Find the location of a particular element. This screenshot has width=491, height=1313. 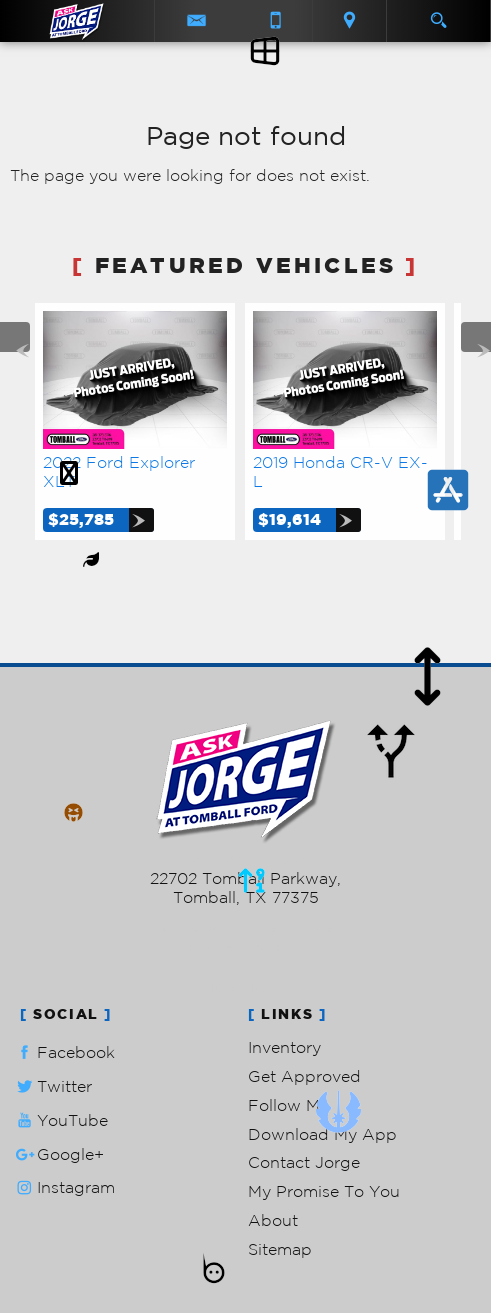

view alternative routes is located at coordinates (391, 751).